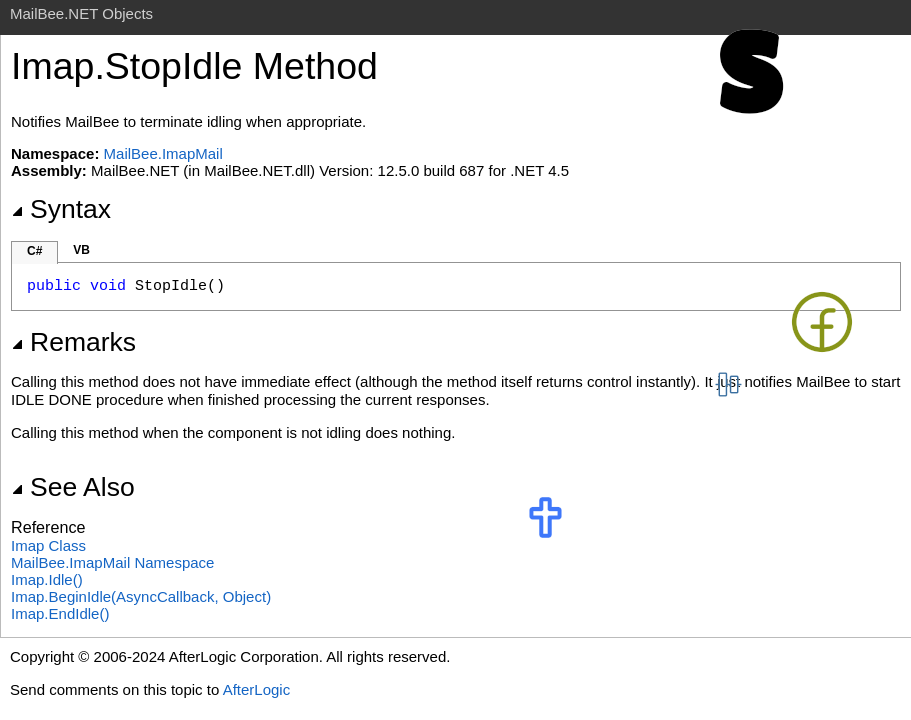 This screenshot has width=911, height=720. Describe the element at coordinates (822, 322) in the screenshot. I see `link to Facebook profile or page` at that location.